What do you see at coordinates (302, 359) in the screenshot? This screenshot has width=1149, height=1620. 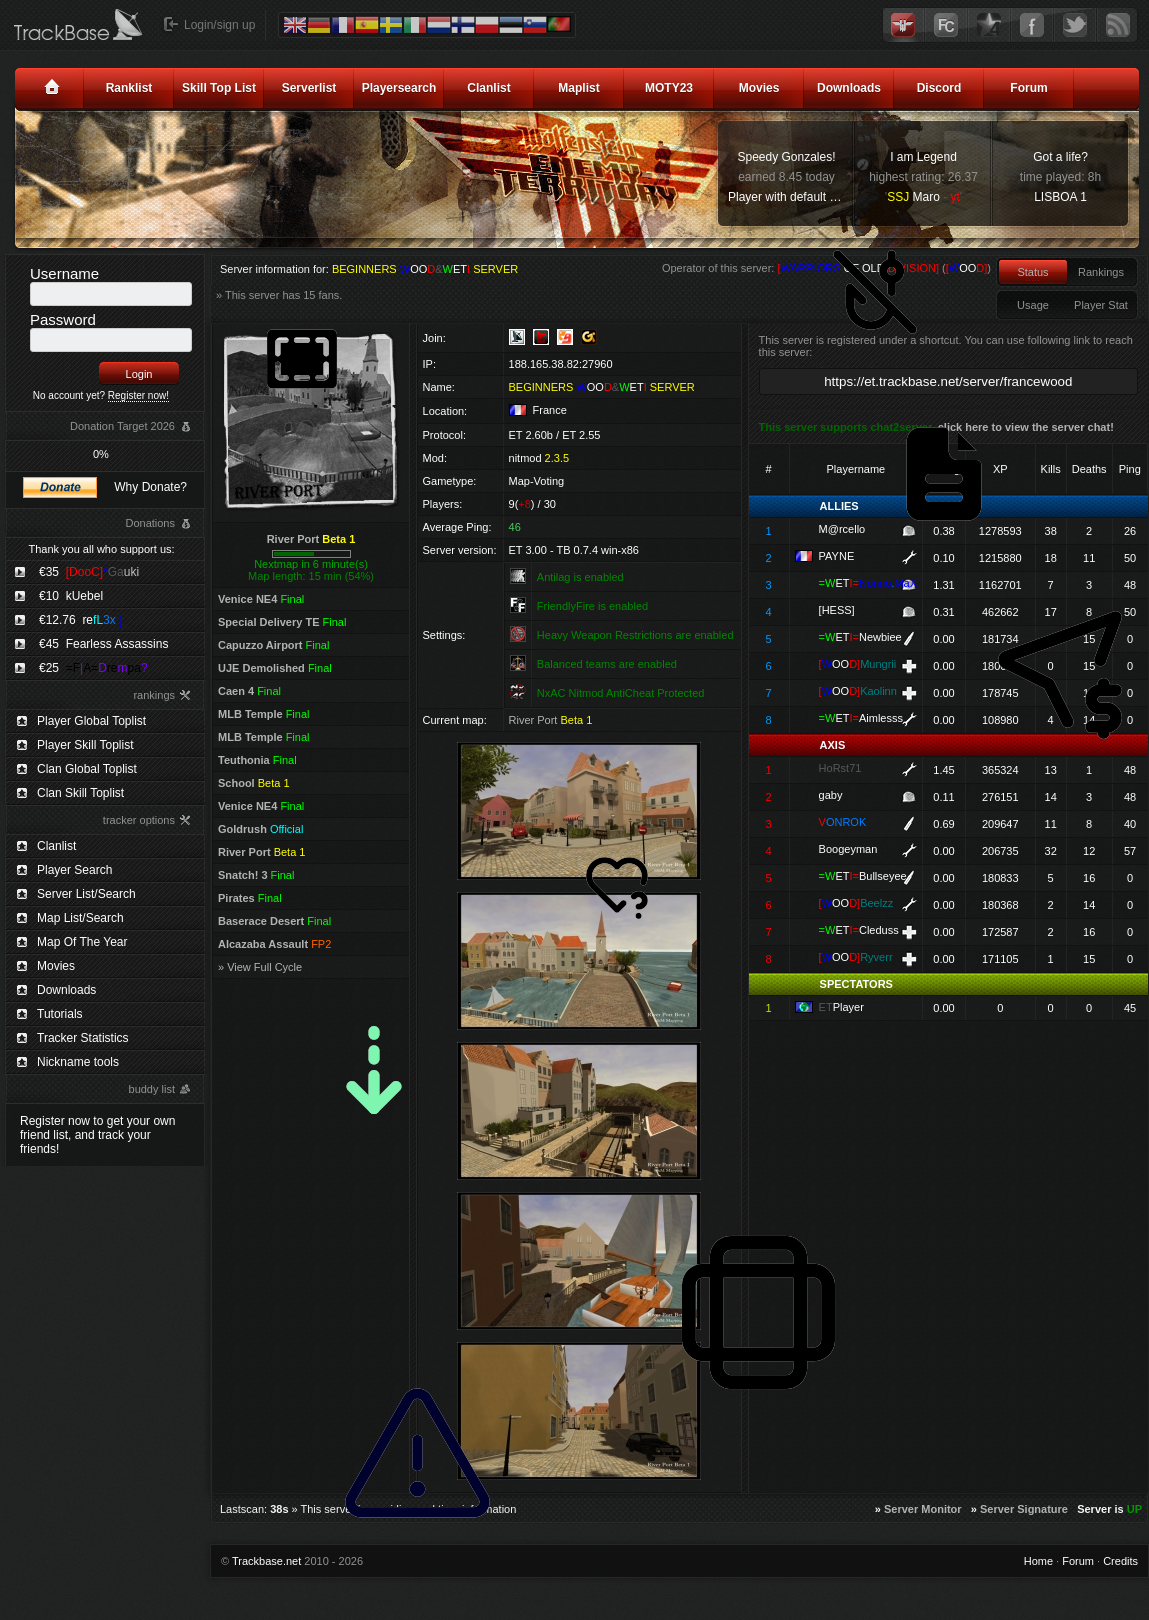 I see `select or define a rectangular area` at bounding box center [302, 359].